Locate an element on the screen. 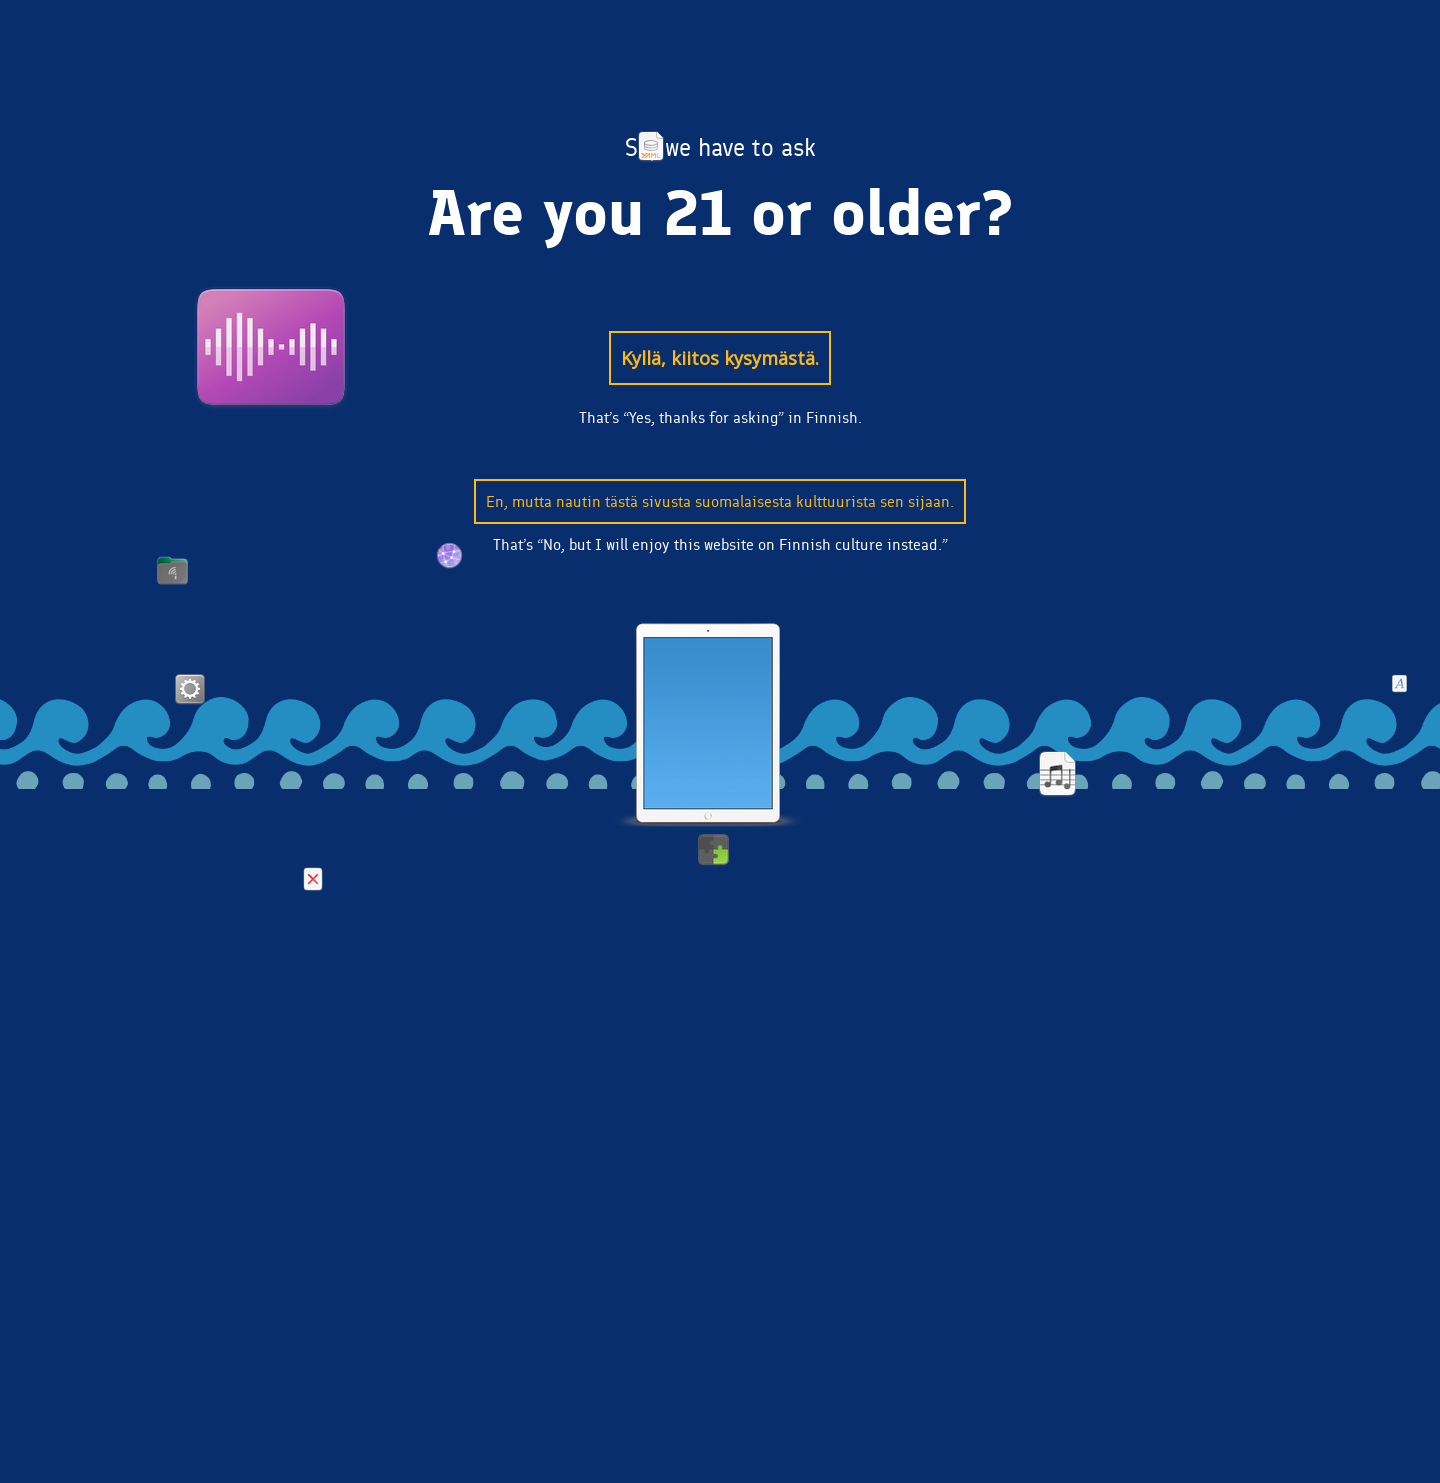 The image size is (1440, 1483). a broken or invalid symbolic link file is located at coordinates (313, 879).